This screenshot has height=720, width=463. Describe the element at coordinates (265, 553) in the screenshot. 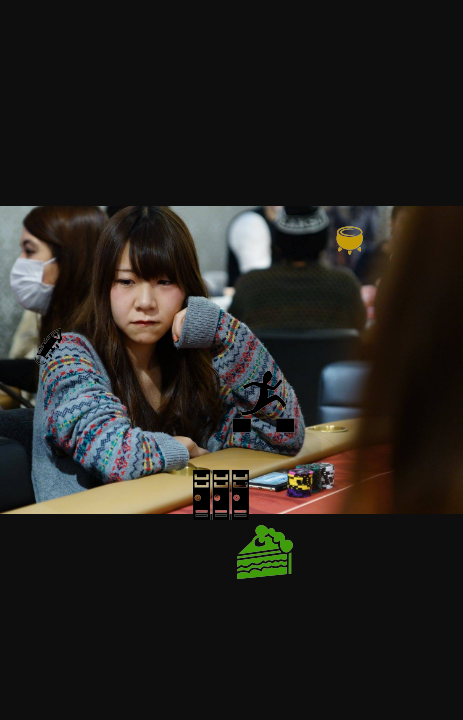

I see `view birthday or celebration events` at that location.